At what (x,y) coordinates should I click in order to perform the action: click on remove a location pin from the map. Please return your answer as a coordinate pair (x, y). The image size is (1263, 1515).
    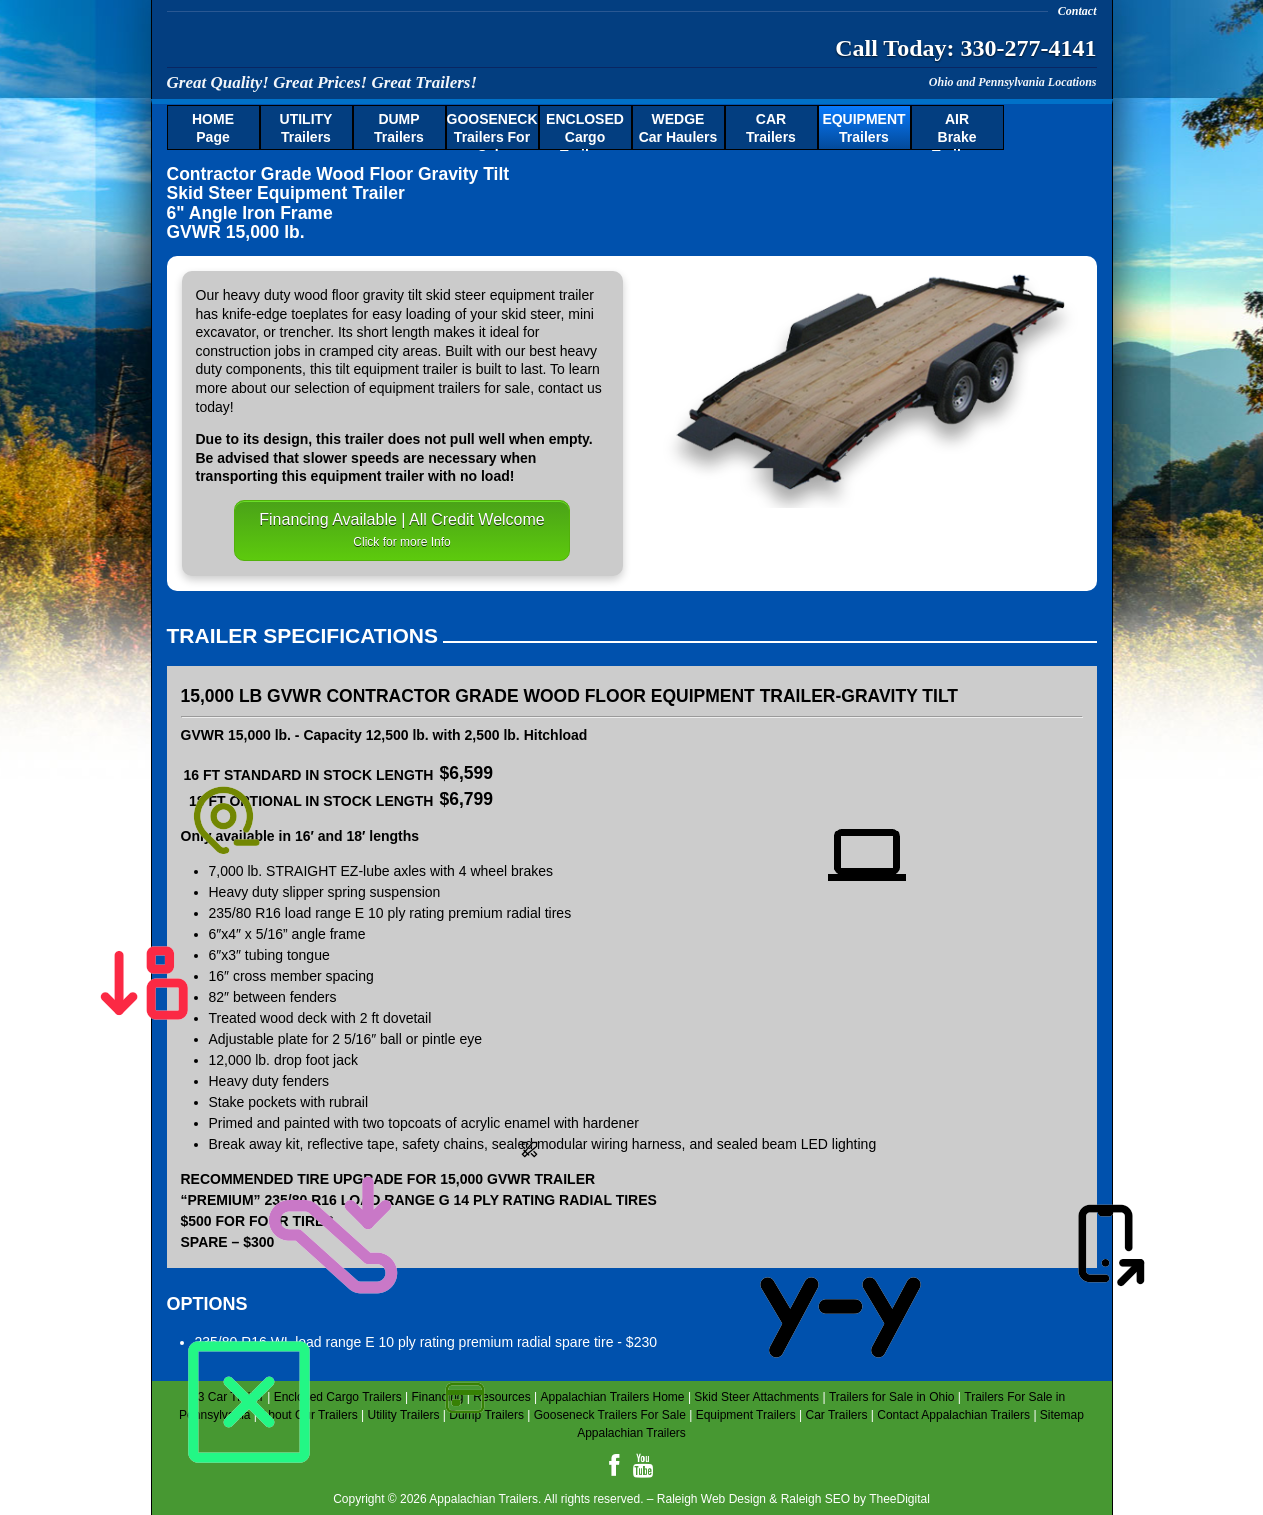
    Looking at the image, I should click on (223, 819).